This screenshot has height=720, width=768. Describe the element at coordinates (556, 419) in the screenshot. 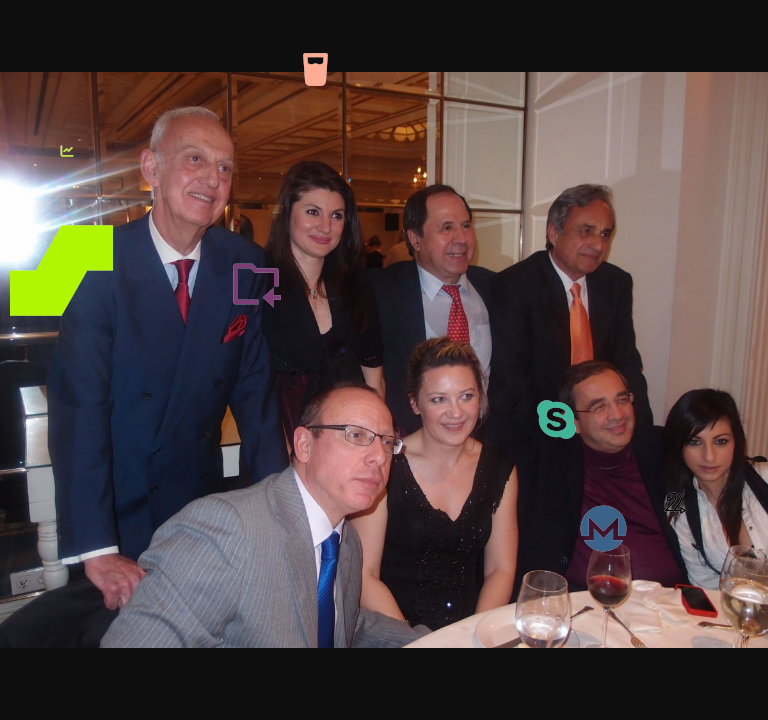

I see `open Skype app` at that location.